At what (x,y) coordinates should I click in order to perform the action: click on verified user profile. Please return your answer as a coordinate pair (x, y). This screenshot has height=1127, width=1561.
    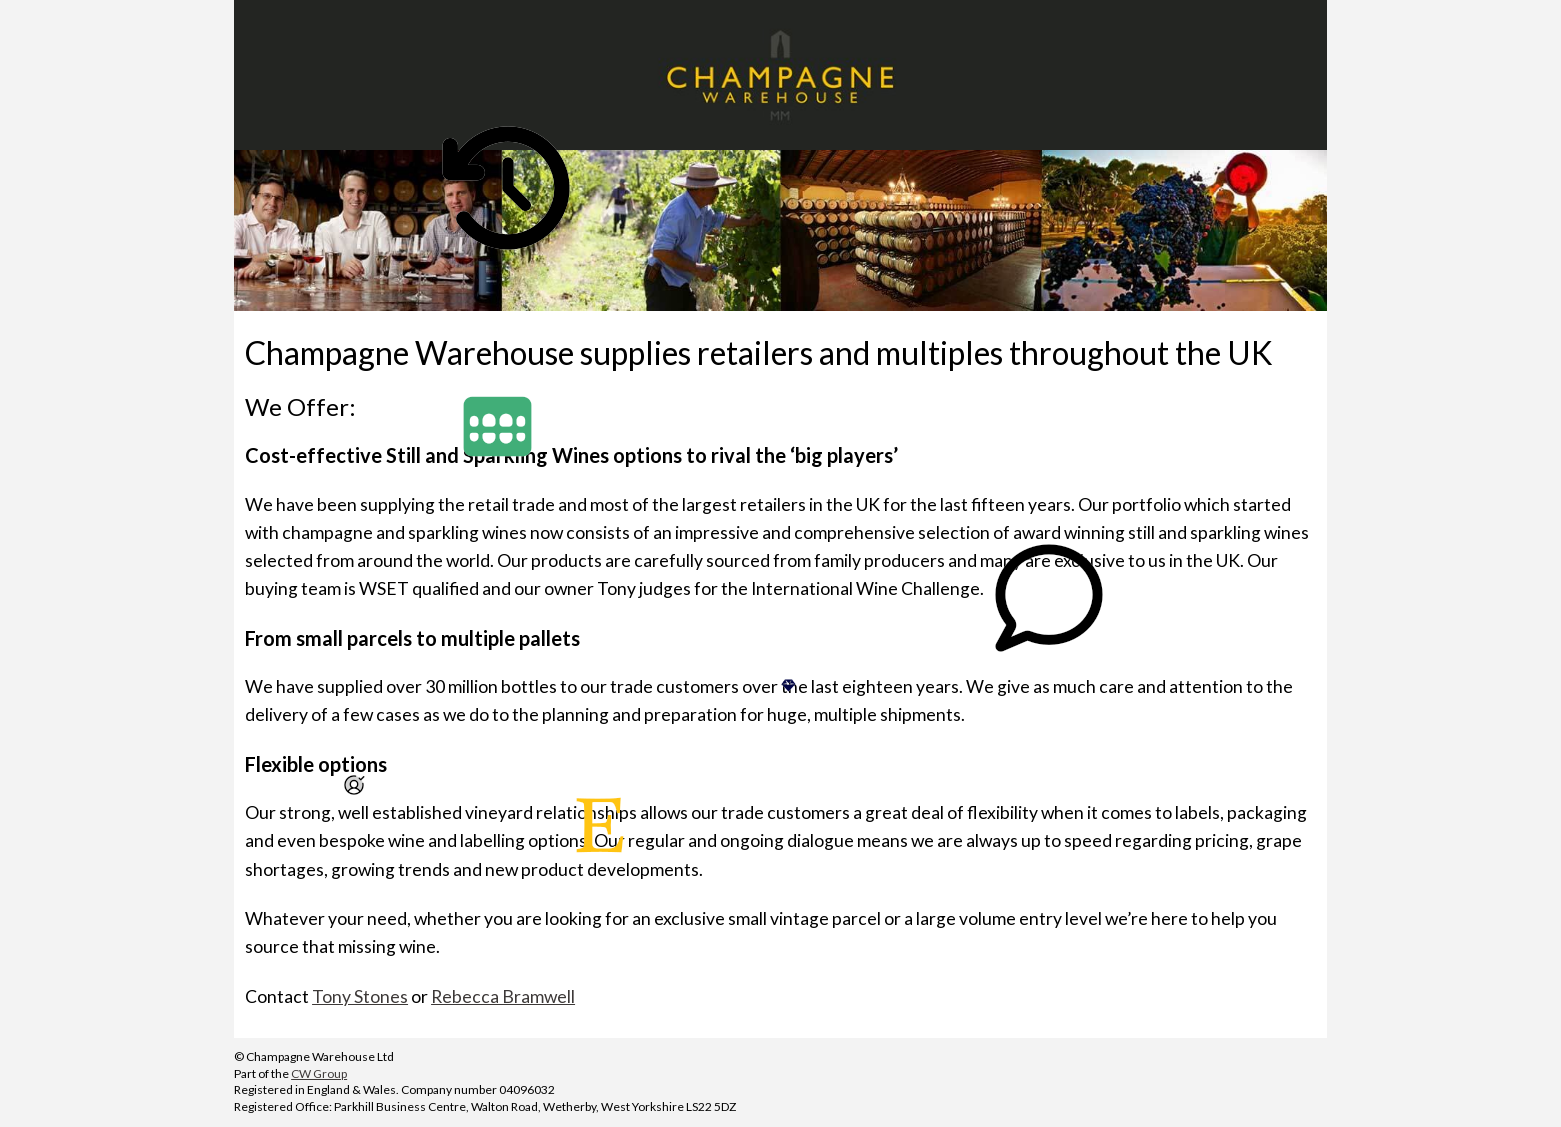
    Looking at the image, I should click on (354, 785).